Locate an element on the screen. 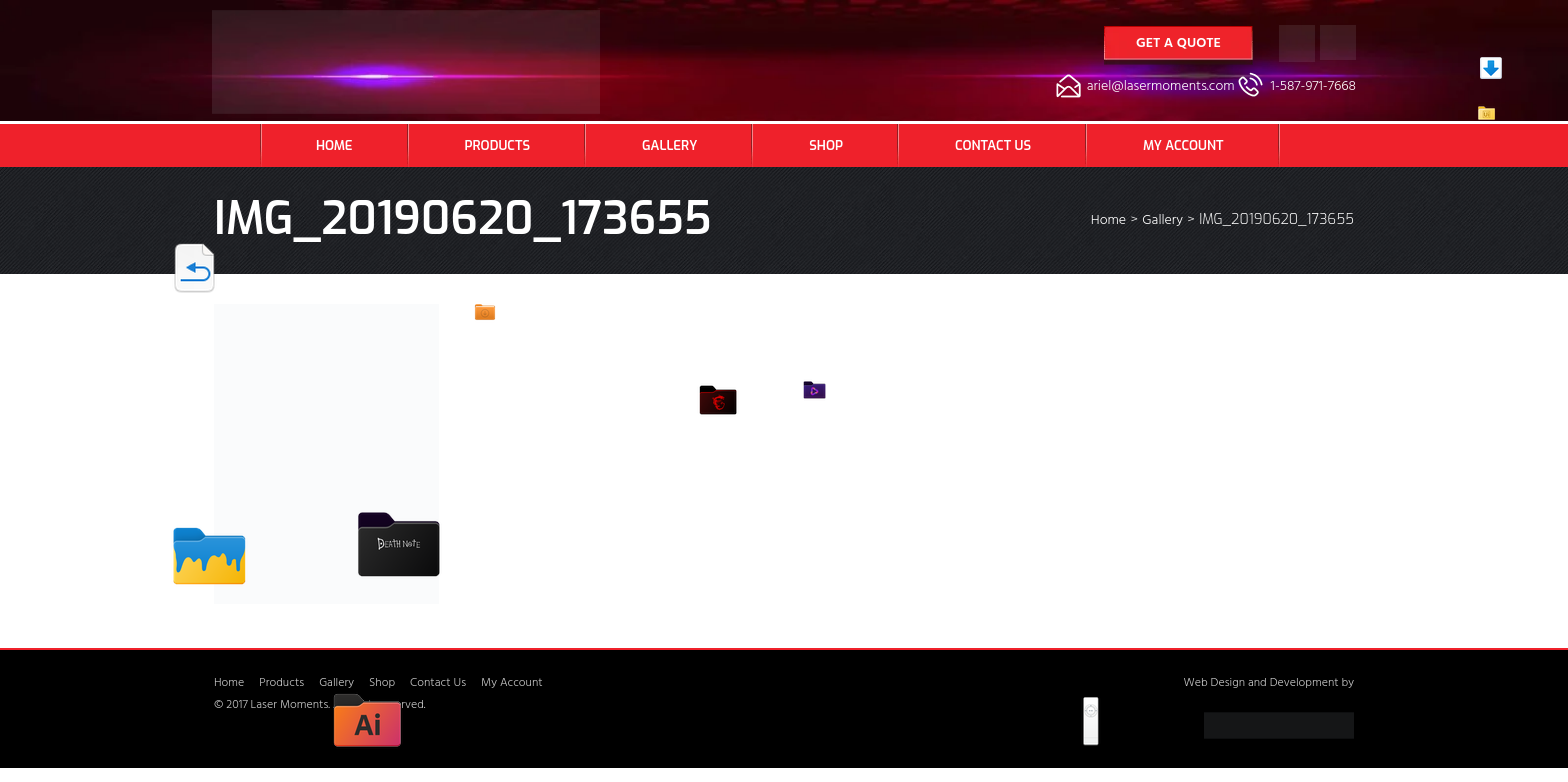  access your downloads folder is located at coordinates (485, 312).